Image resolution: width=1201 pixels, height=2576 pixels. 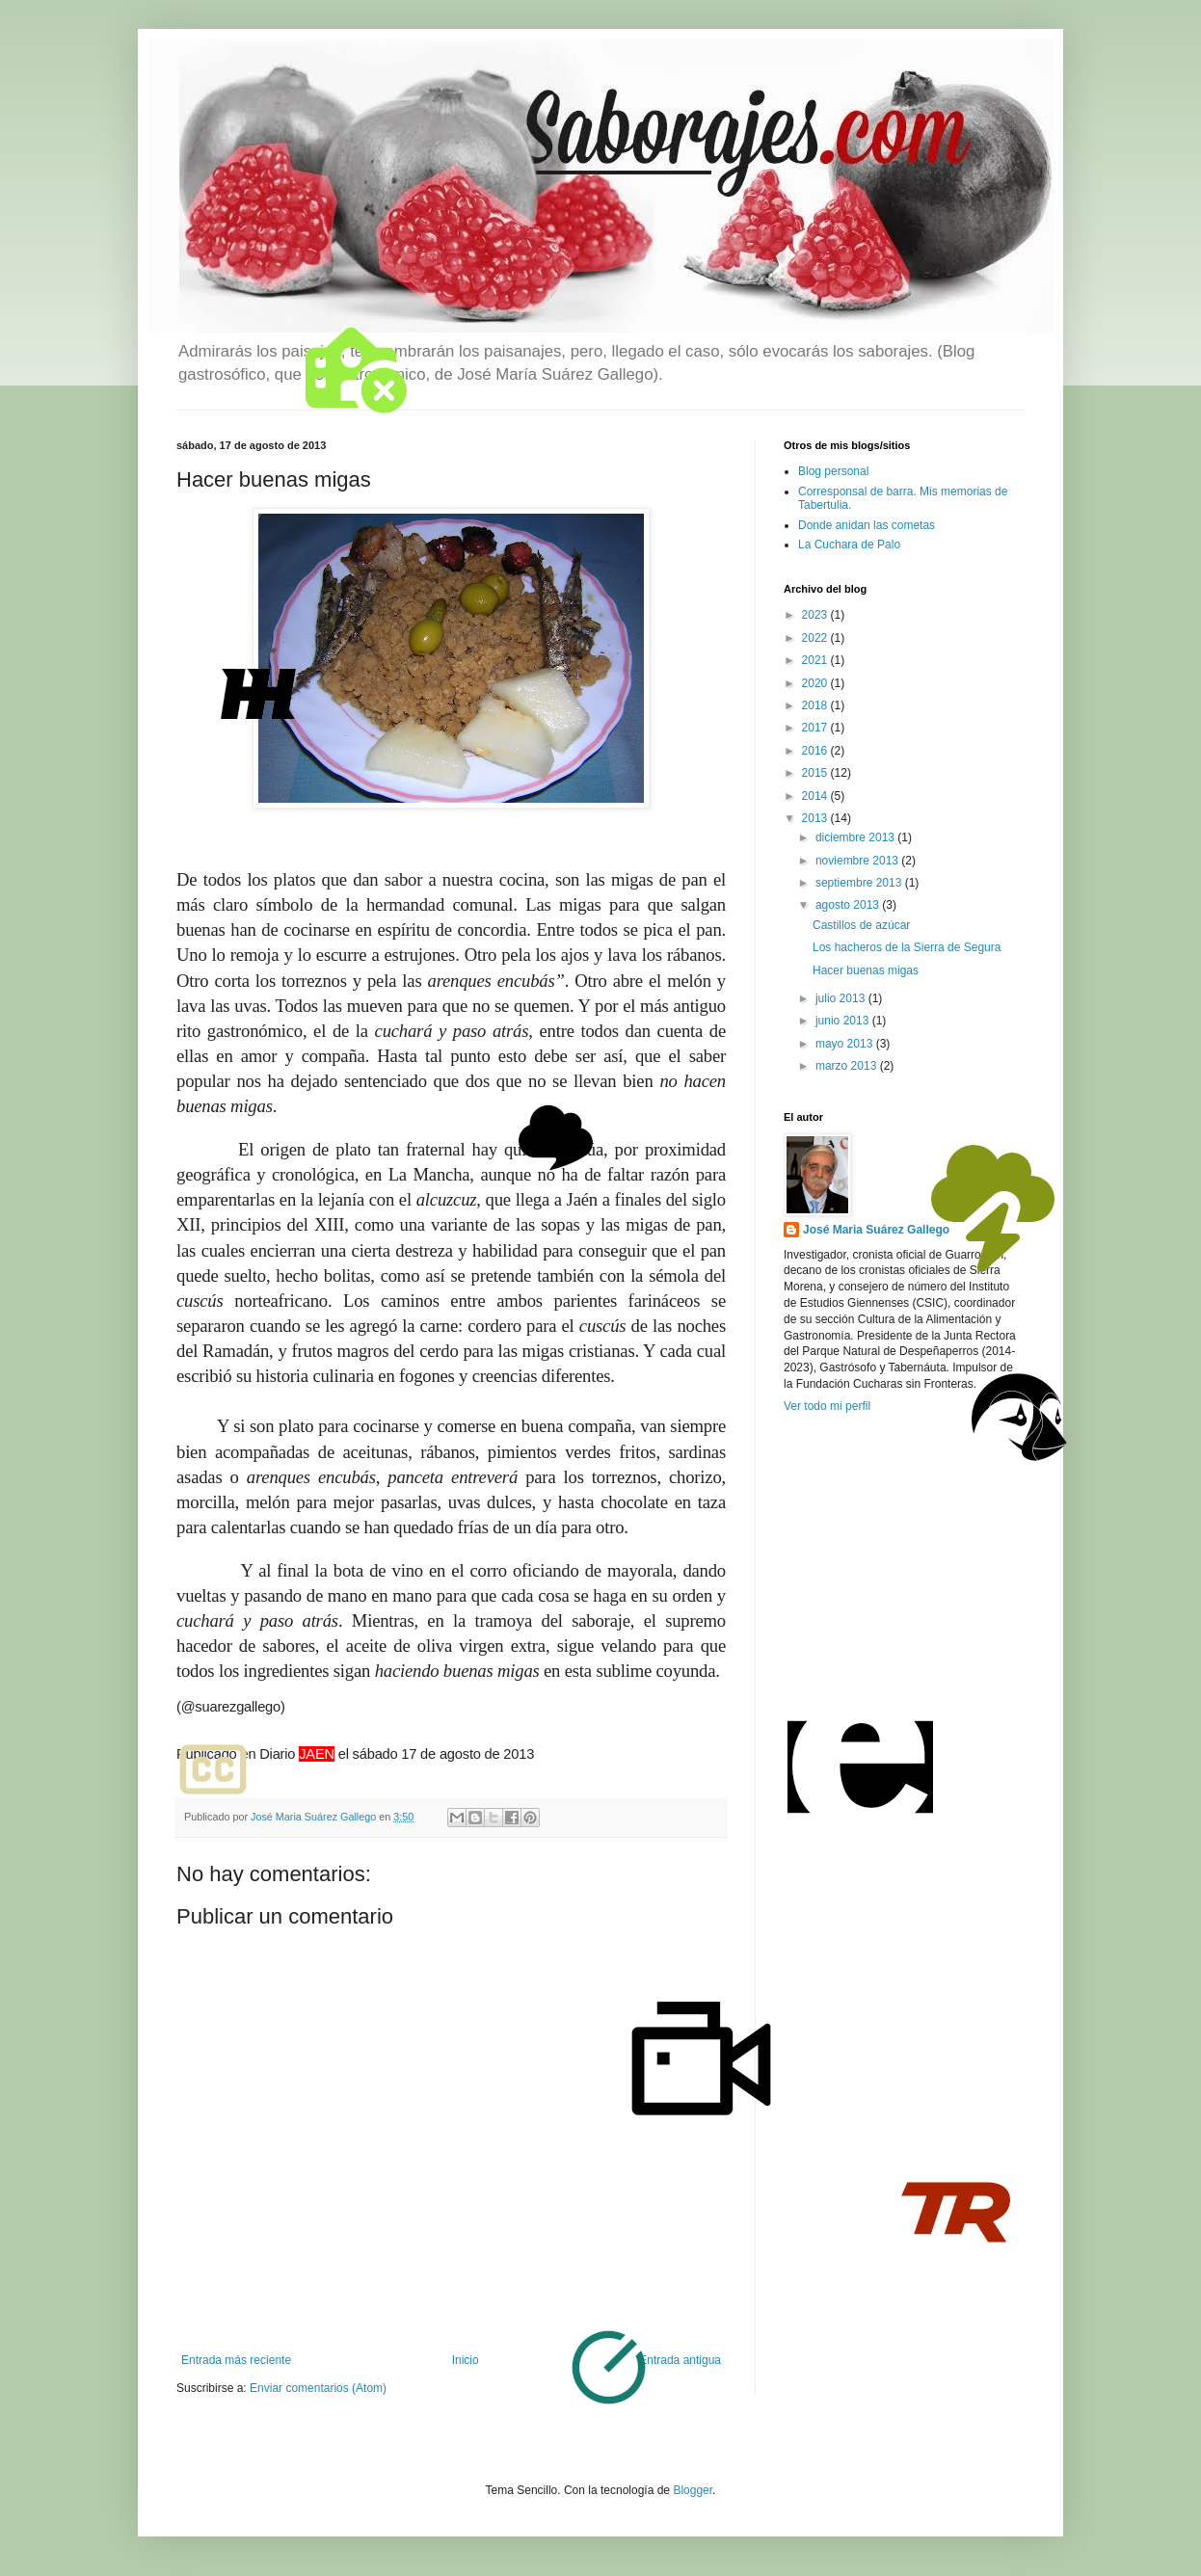 What do you see at coordinates (356, 367) in the screenshot?
I see `school or educational institution is closed` at bounding box center [356, 367].